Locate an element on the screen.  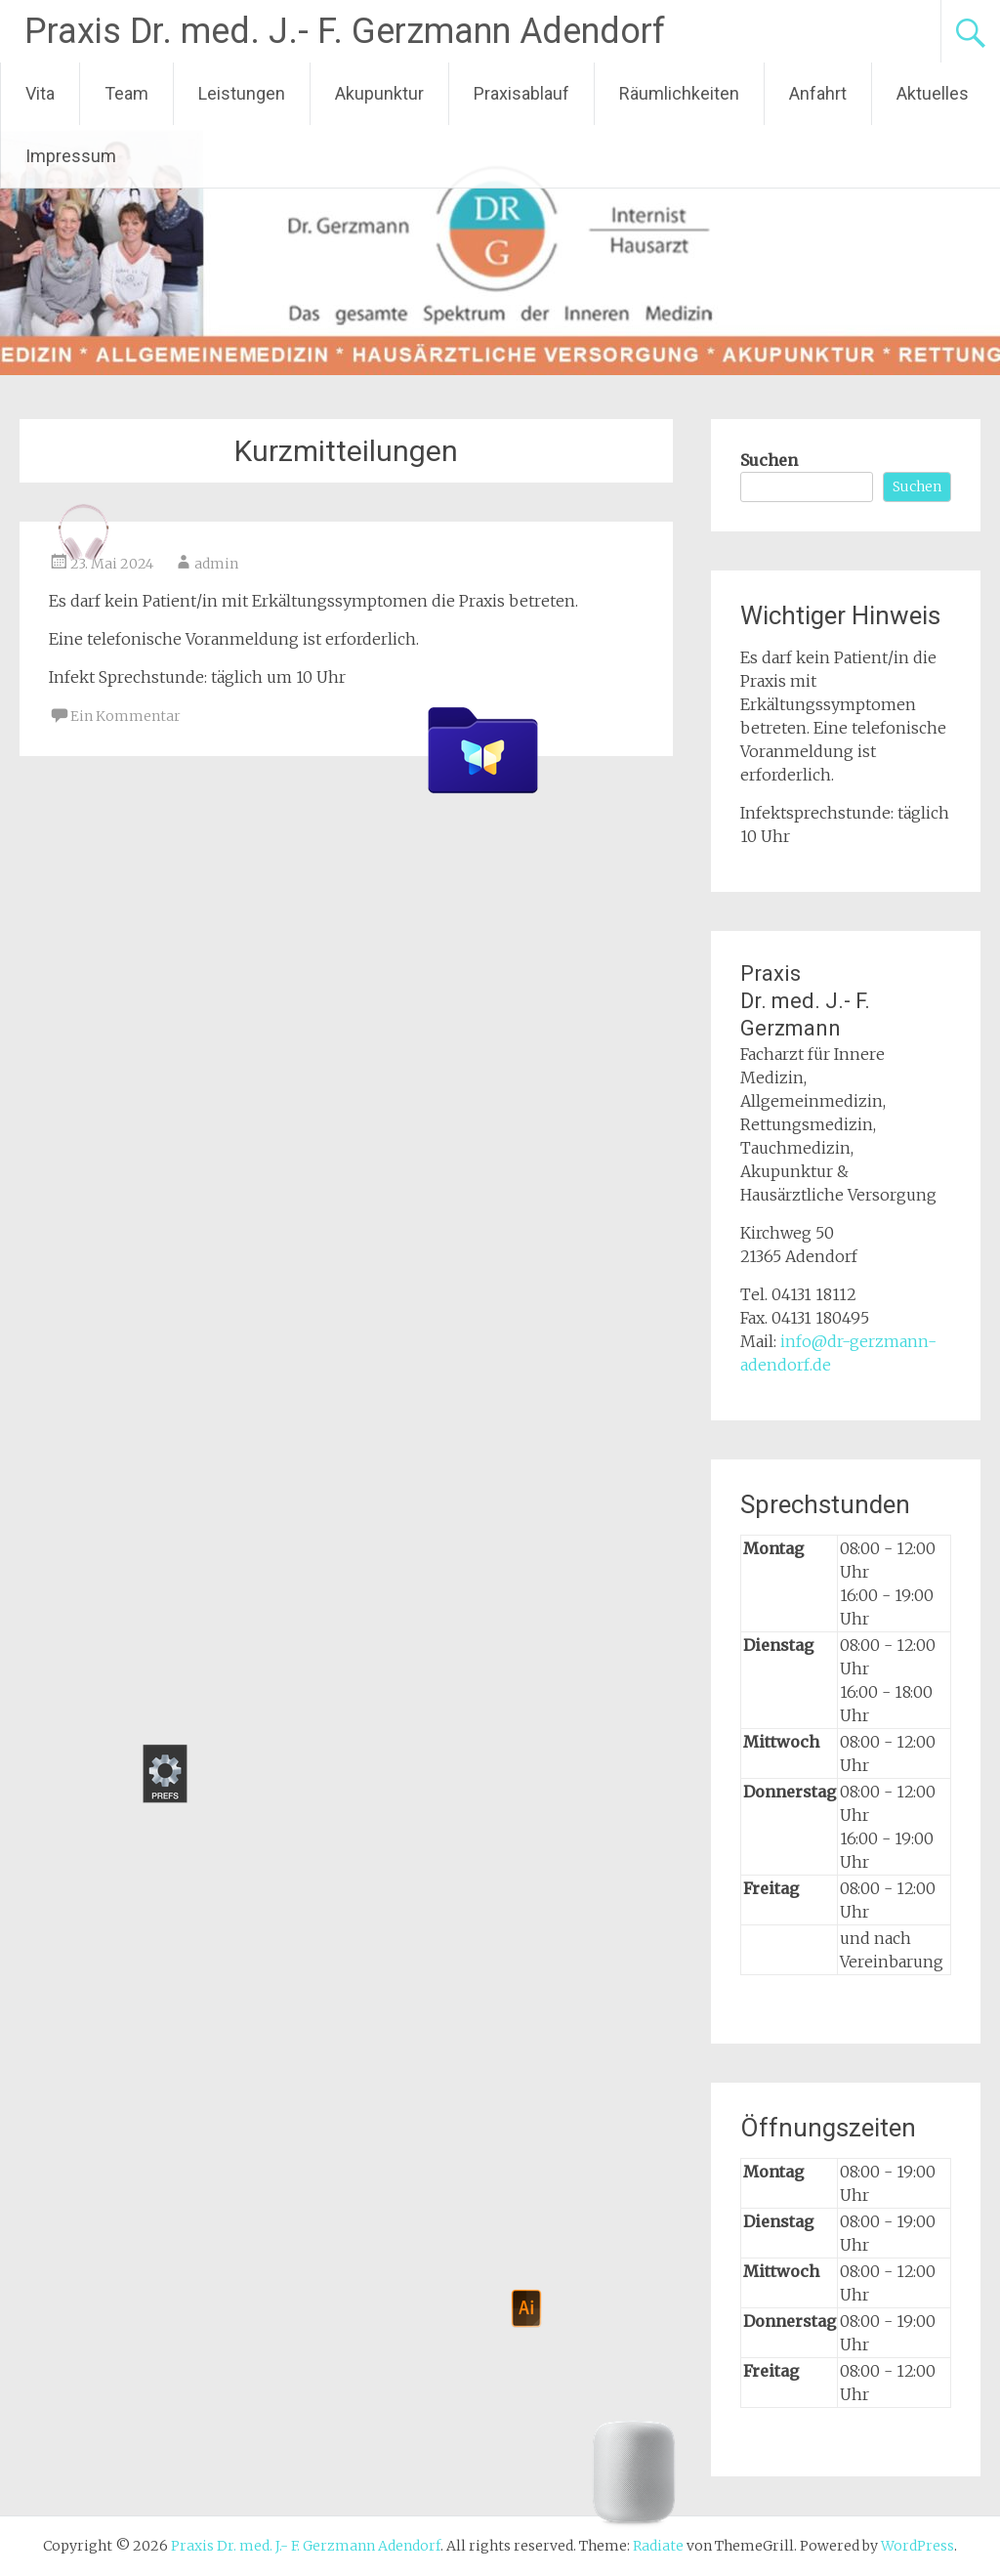
open wondershare ubackit backup folder is located at coordinates (482, 753).